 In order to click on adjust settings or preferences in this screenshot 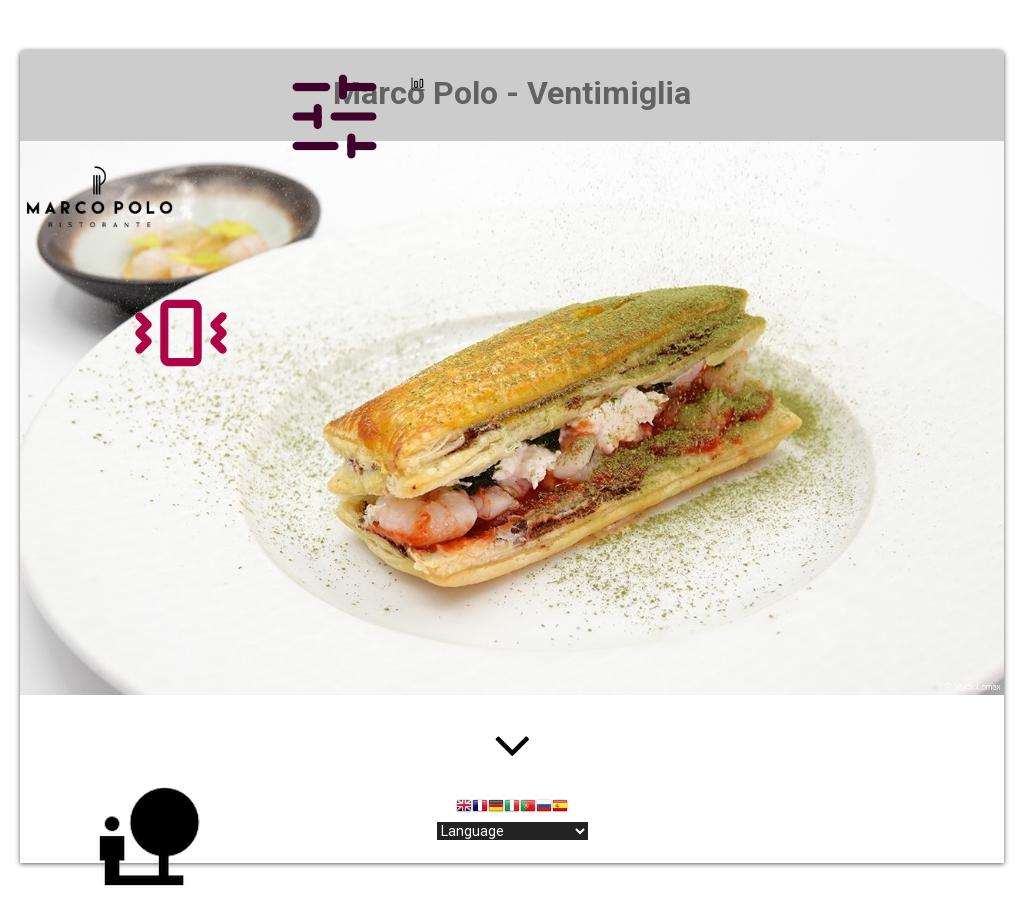, I will do `click(334, 116)`.